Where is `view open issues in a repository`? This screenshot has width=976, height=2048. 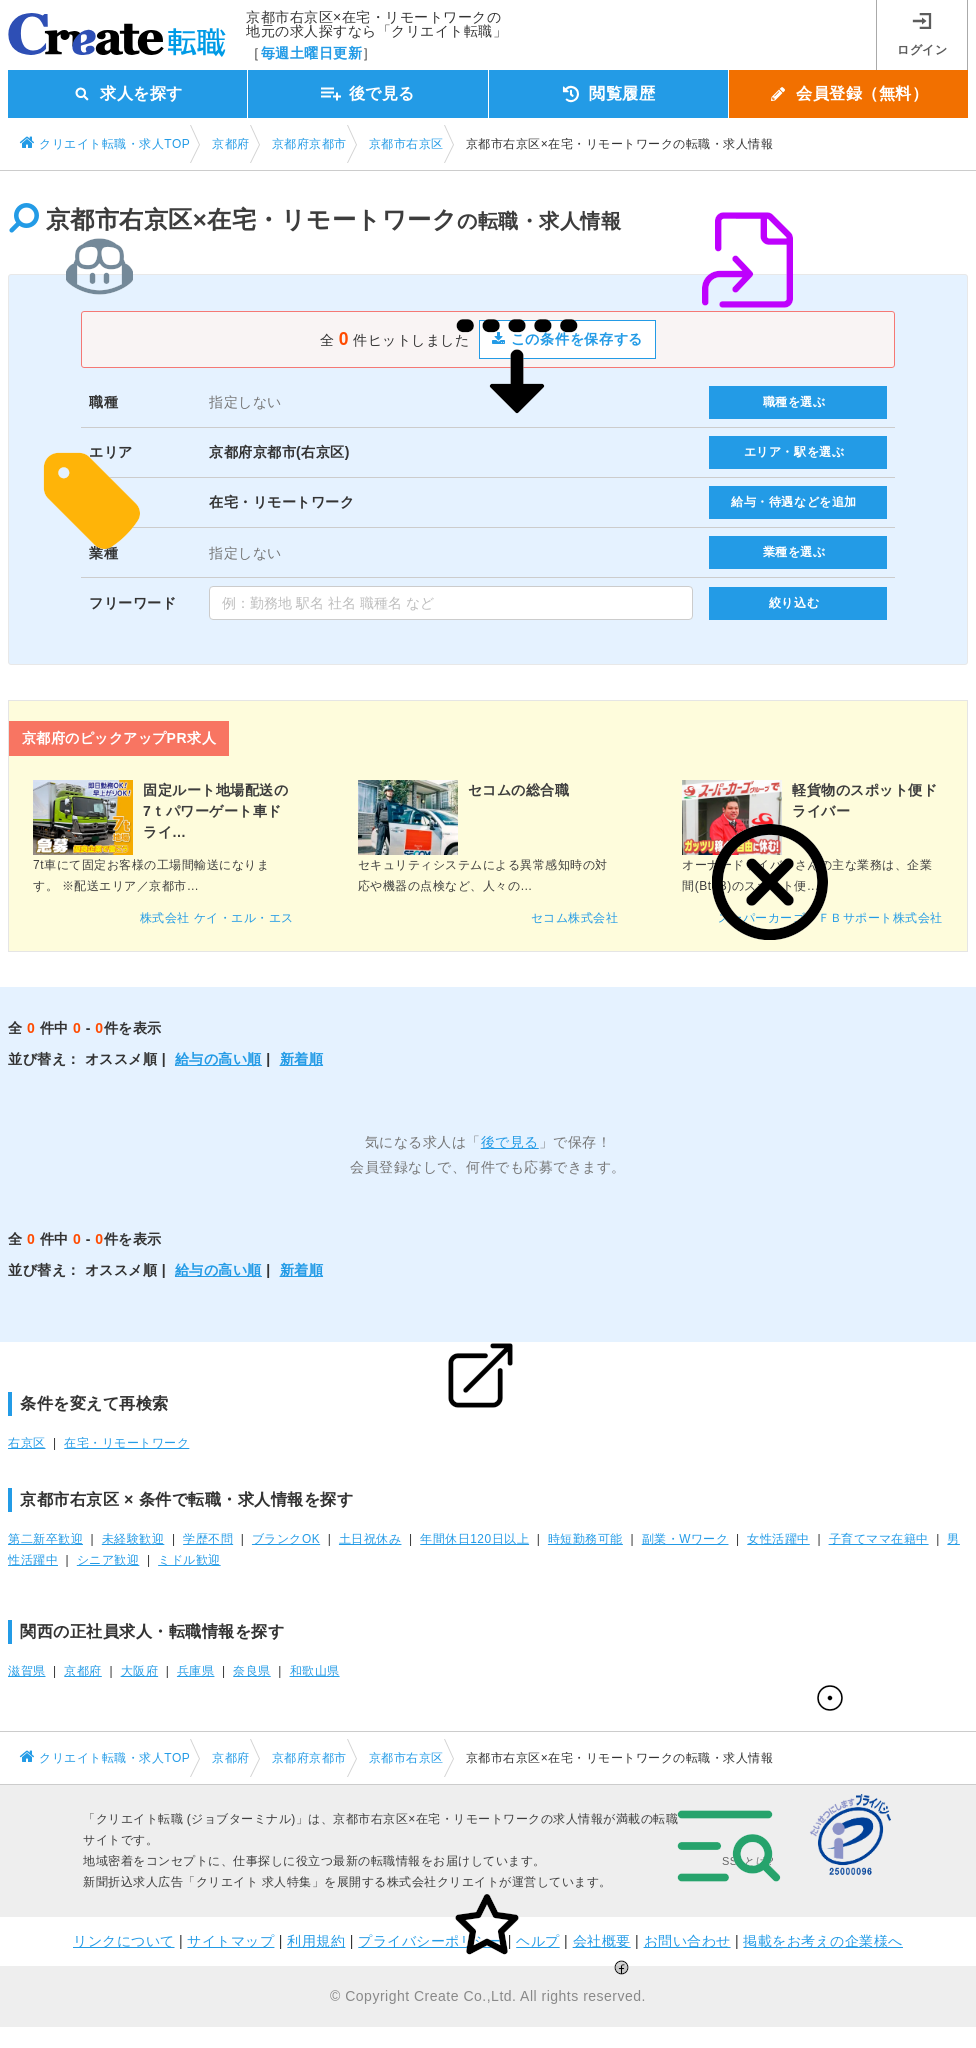
view open issues in a repository is located at coordinates (830, 1698).